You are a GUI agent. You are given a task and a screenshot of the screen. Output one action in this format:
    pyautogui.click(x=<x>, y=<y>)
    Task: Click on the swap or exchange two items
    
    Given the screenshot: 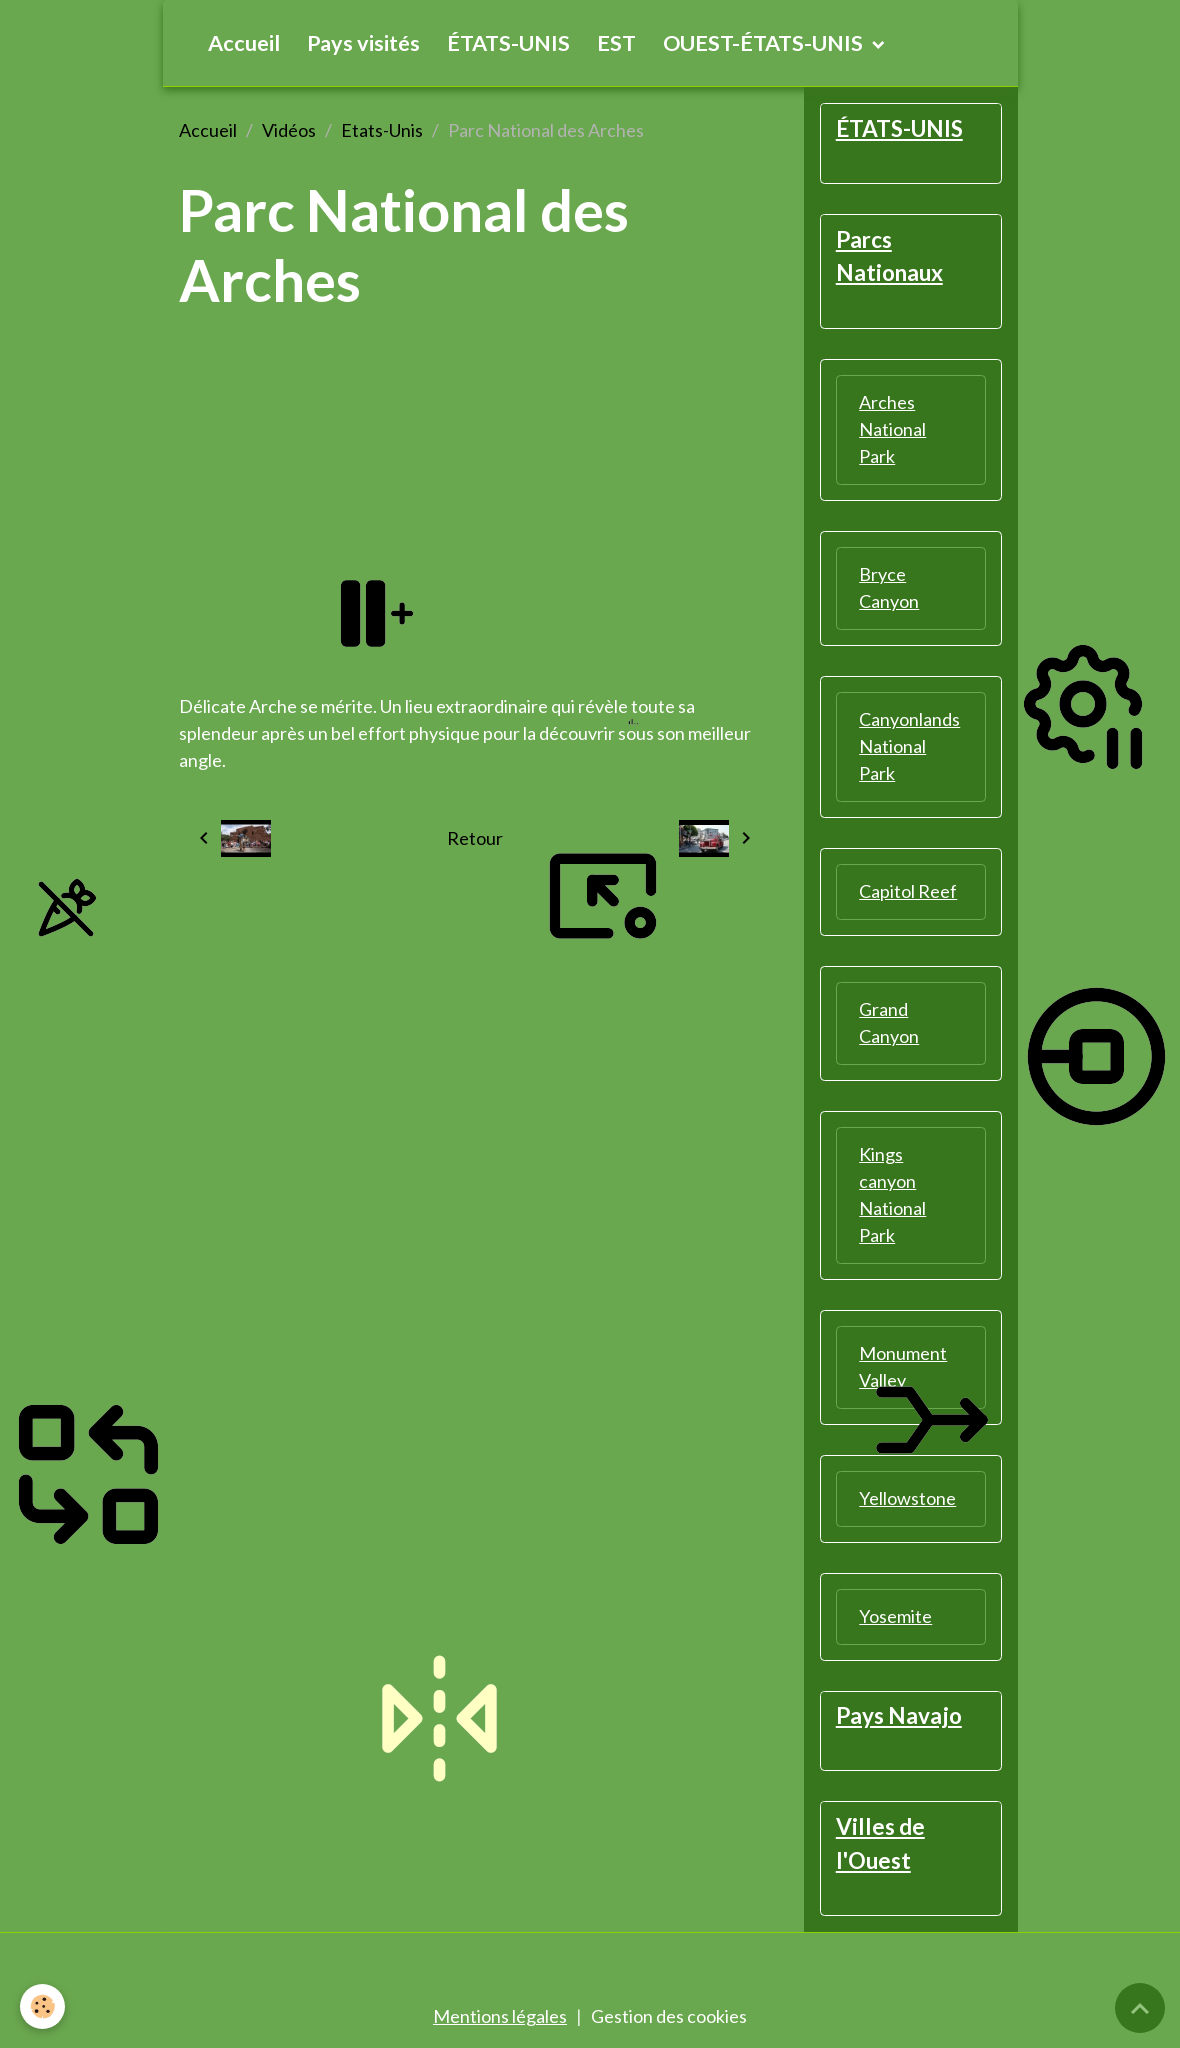 What is the action you would take?
    pyautogui.click(x=88, y=1474)
    